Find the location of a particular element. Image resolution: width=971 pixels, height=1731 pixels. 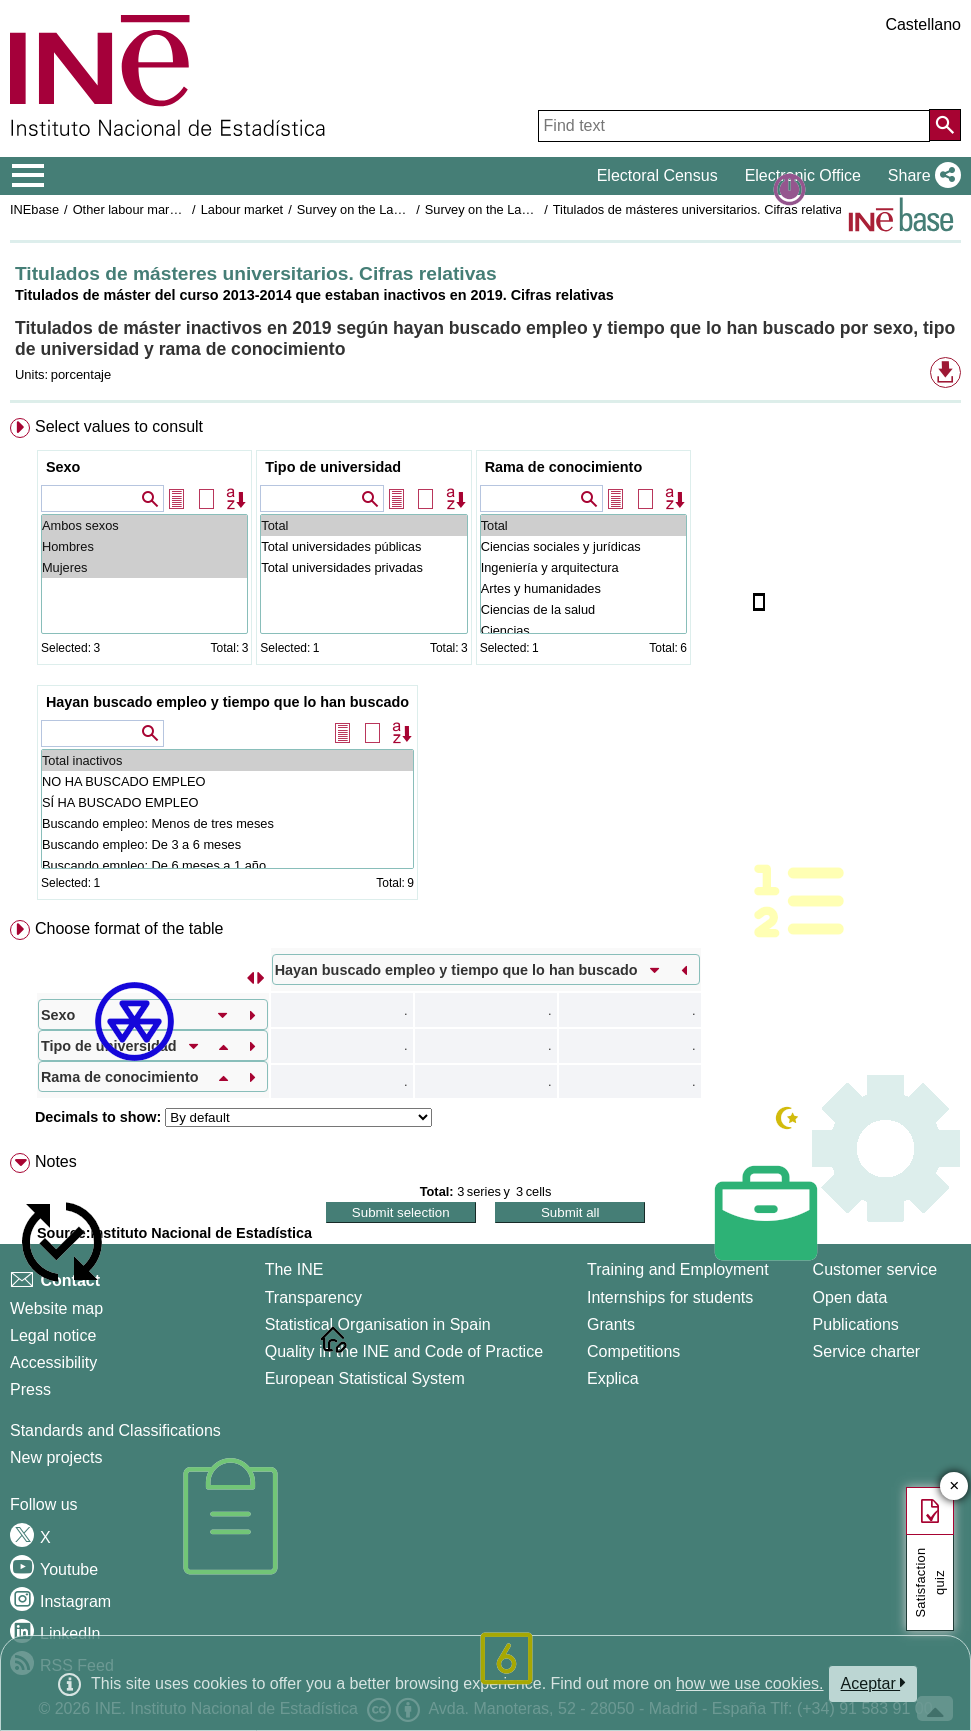

select the number six is located at coordinates (506, 1658).